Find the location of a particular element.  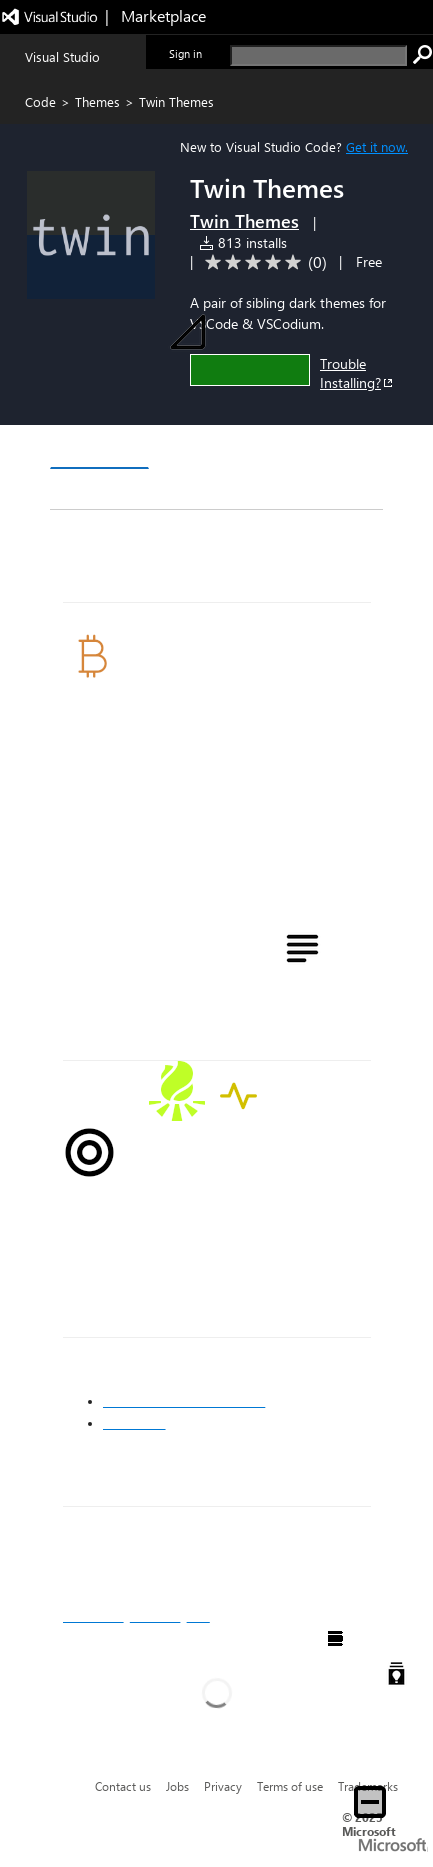

view document subject or content summary is located at coordinates (302, 948).